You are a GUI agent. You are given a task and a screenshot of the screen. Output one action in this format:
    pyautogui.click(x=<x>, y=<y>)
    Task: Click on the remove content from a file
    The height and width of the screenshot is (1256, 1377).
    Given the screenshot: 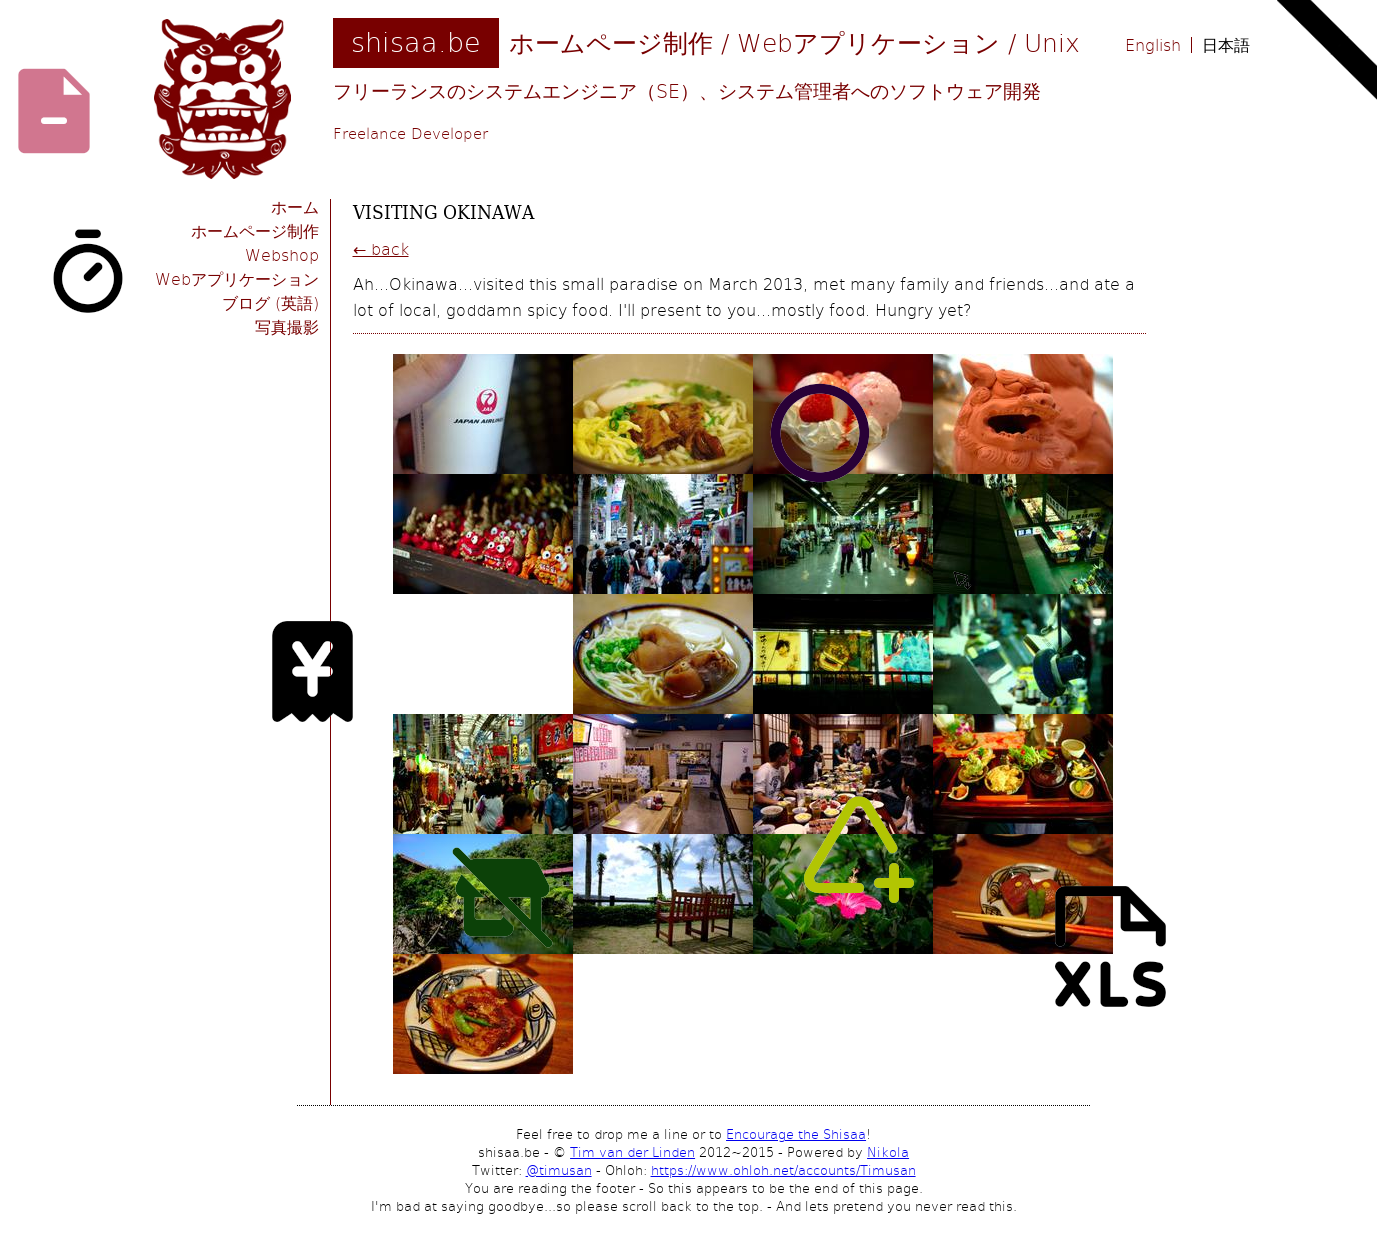 What is the action you would take?
    pyautogui.click(x=54, y=111)
    